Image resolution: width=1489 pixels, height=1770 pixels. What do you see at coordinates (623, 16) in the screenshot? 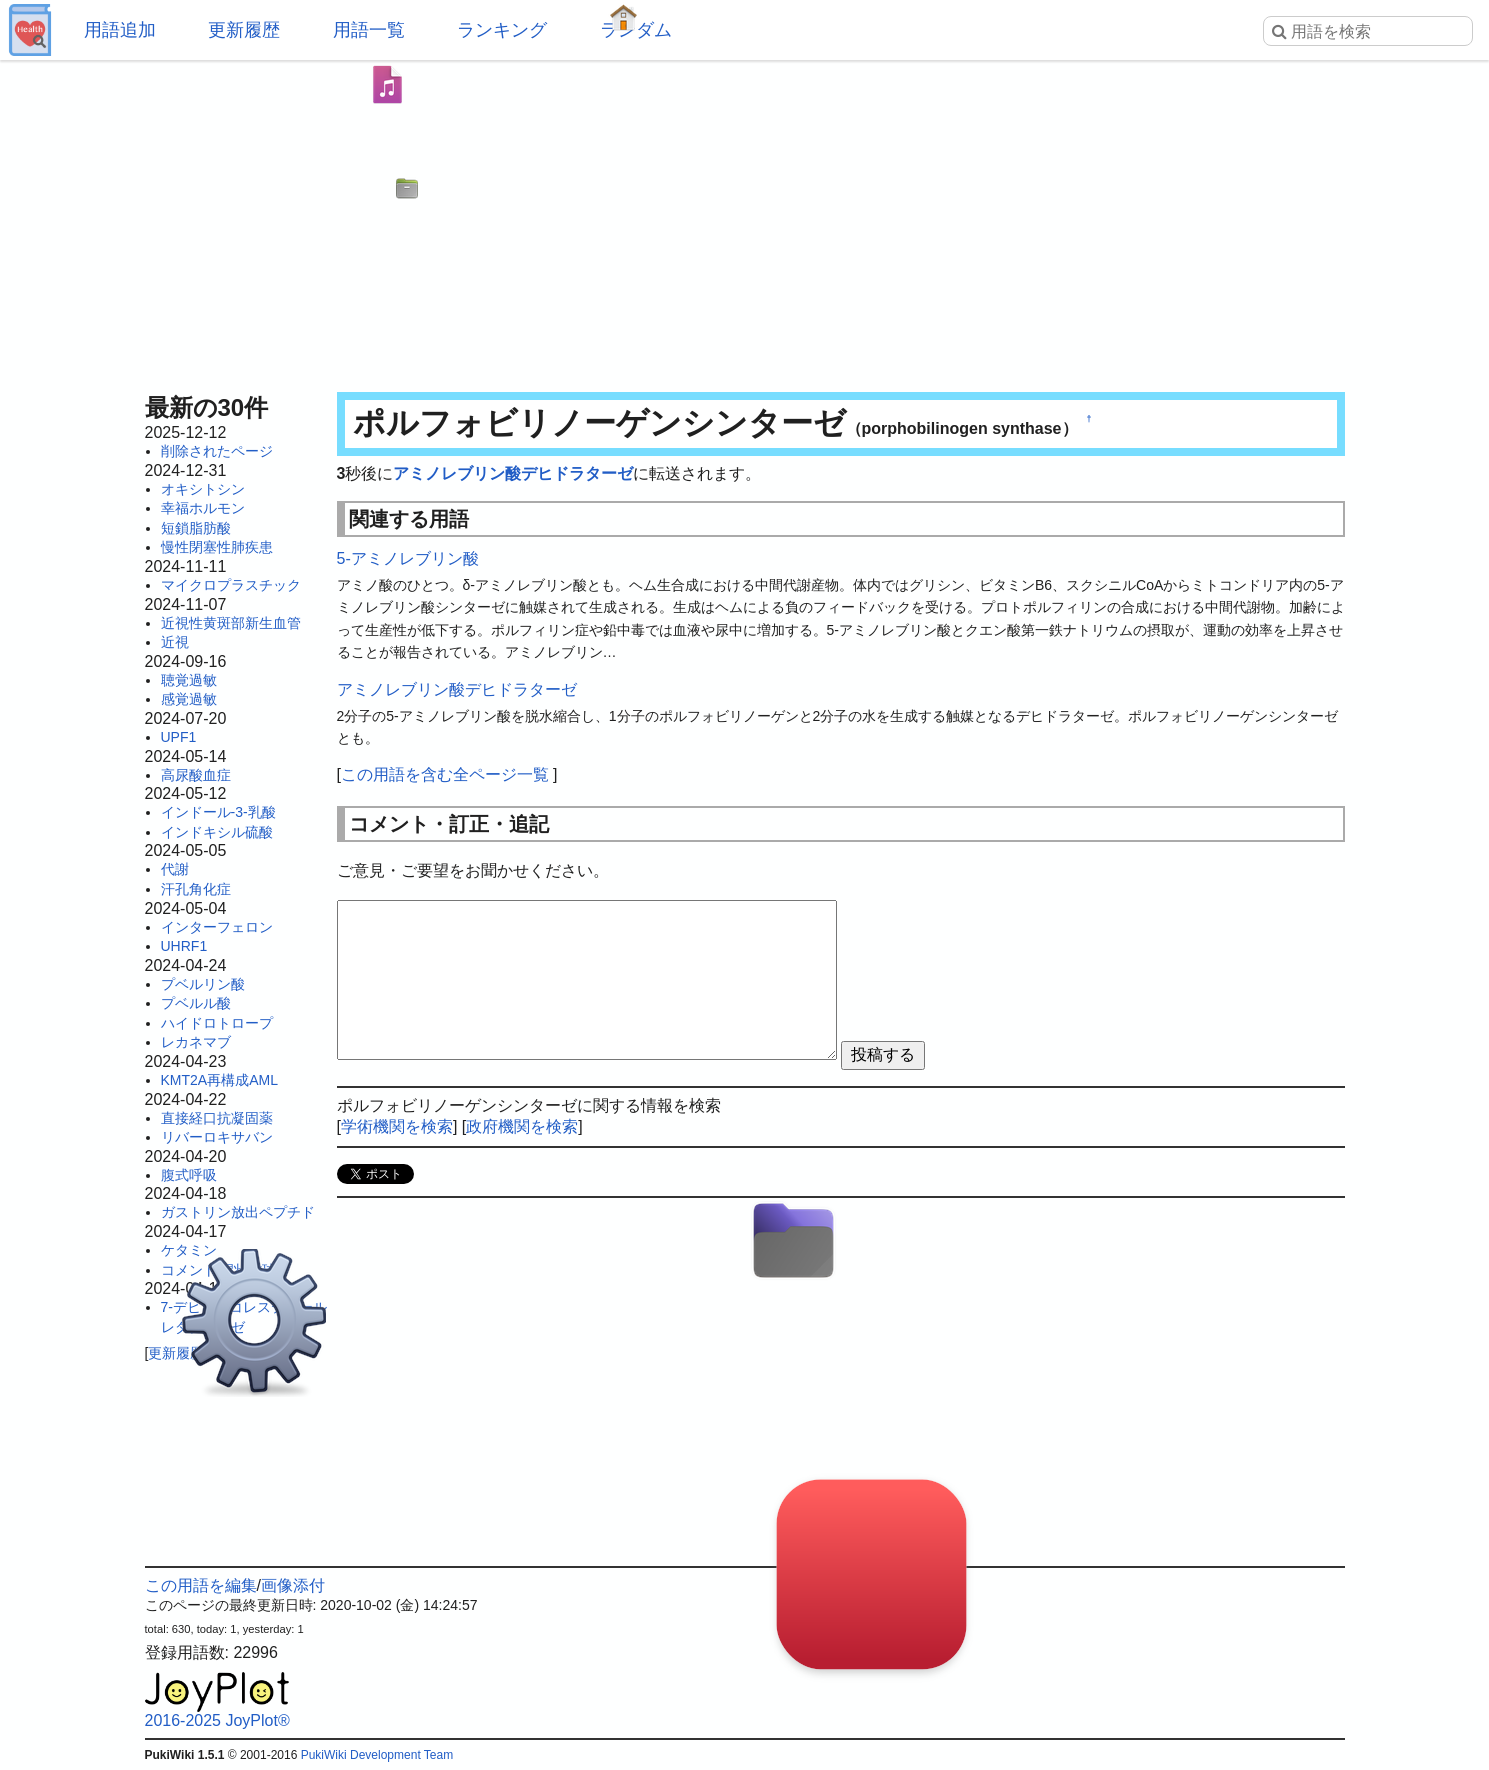
I see `access your home folder` at bounding box center [623, 16].